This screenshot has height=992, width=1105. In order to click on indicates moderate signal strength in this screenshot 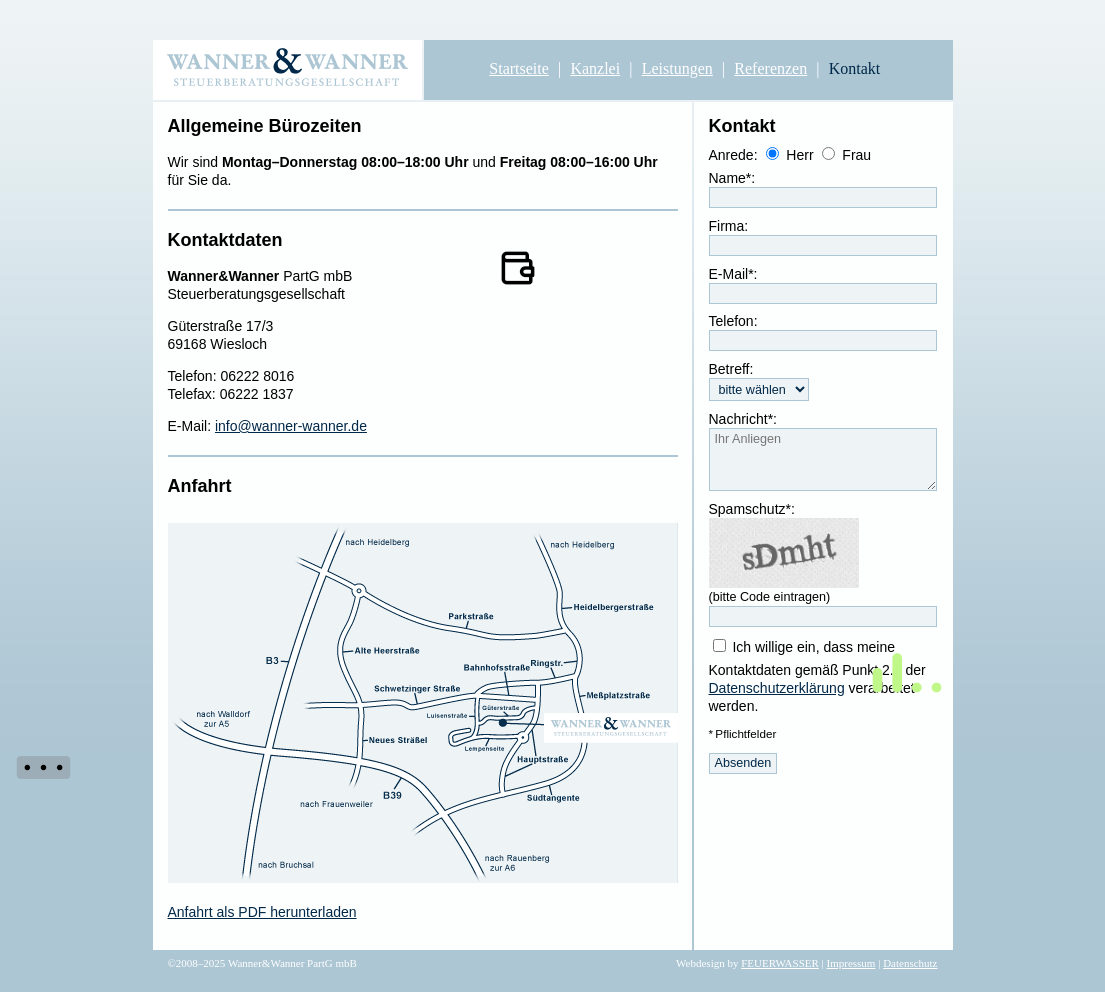, I will do `click(907, 658)`.